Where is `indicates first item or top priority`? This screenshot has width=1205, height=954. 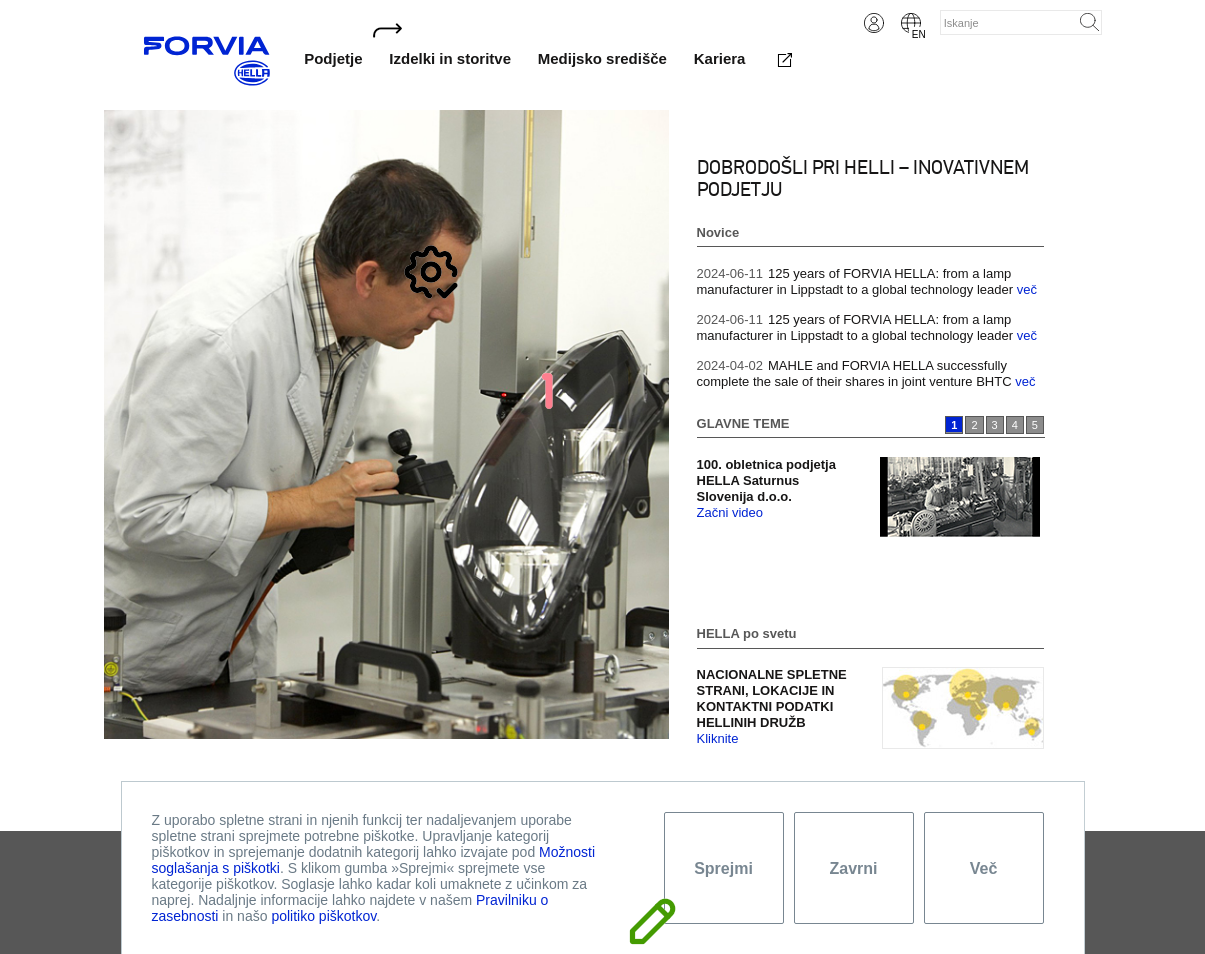
indicates first item or top priority is located at coordinates (549, 391).